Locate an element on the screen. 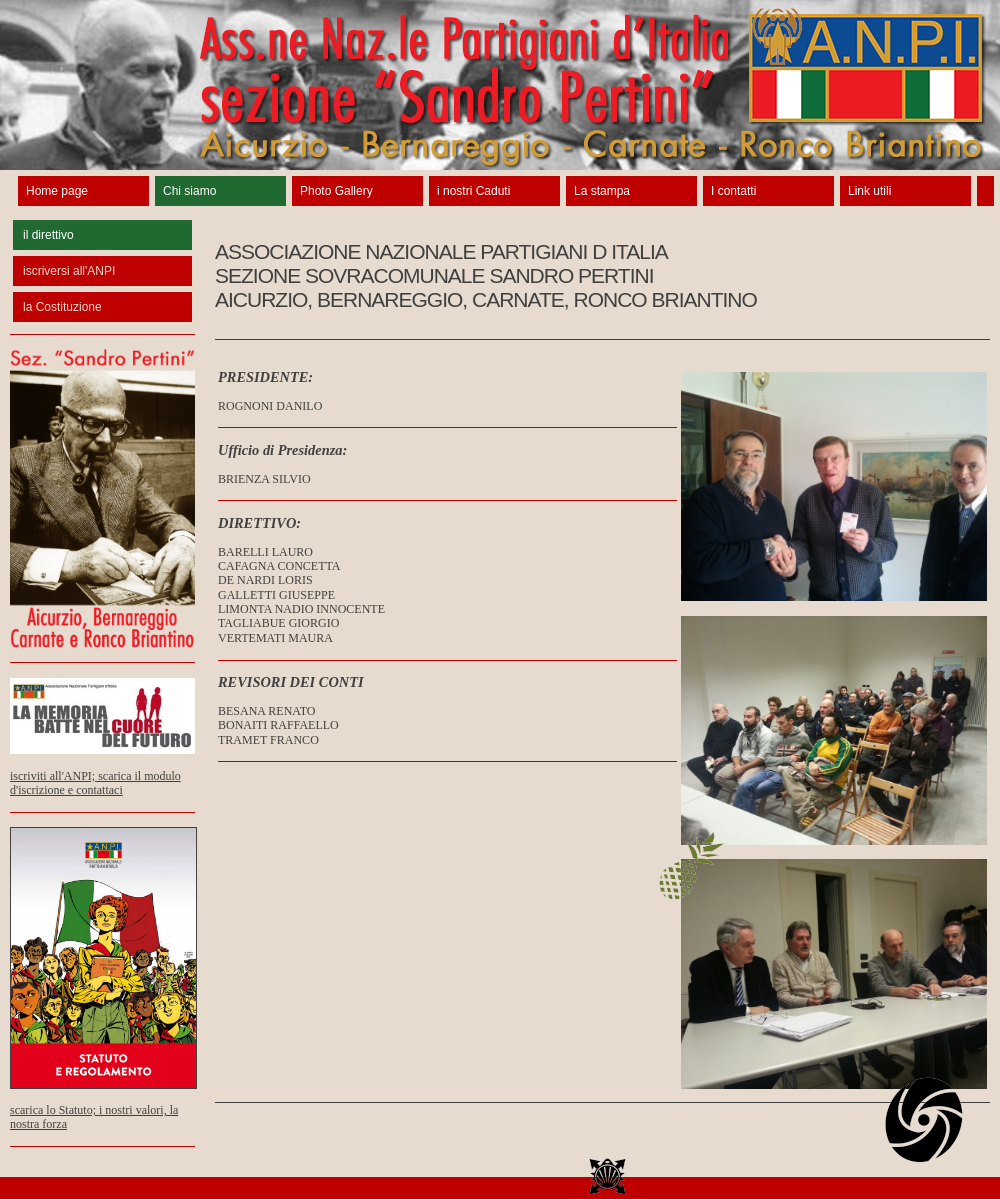 This screenshot has height=1199, width=1000. indicates enhanced awareness or heightened perception state is located at coordinates (777, 36).